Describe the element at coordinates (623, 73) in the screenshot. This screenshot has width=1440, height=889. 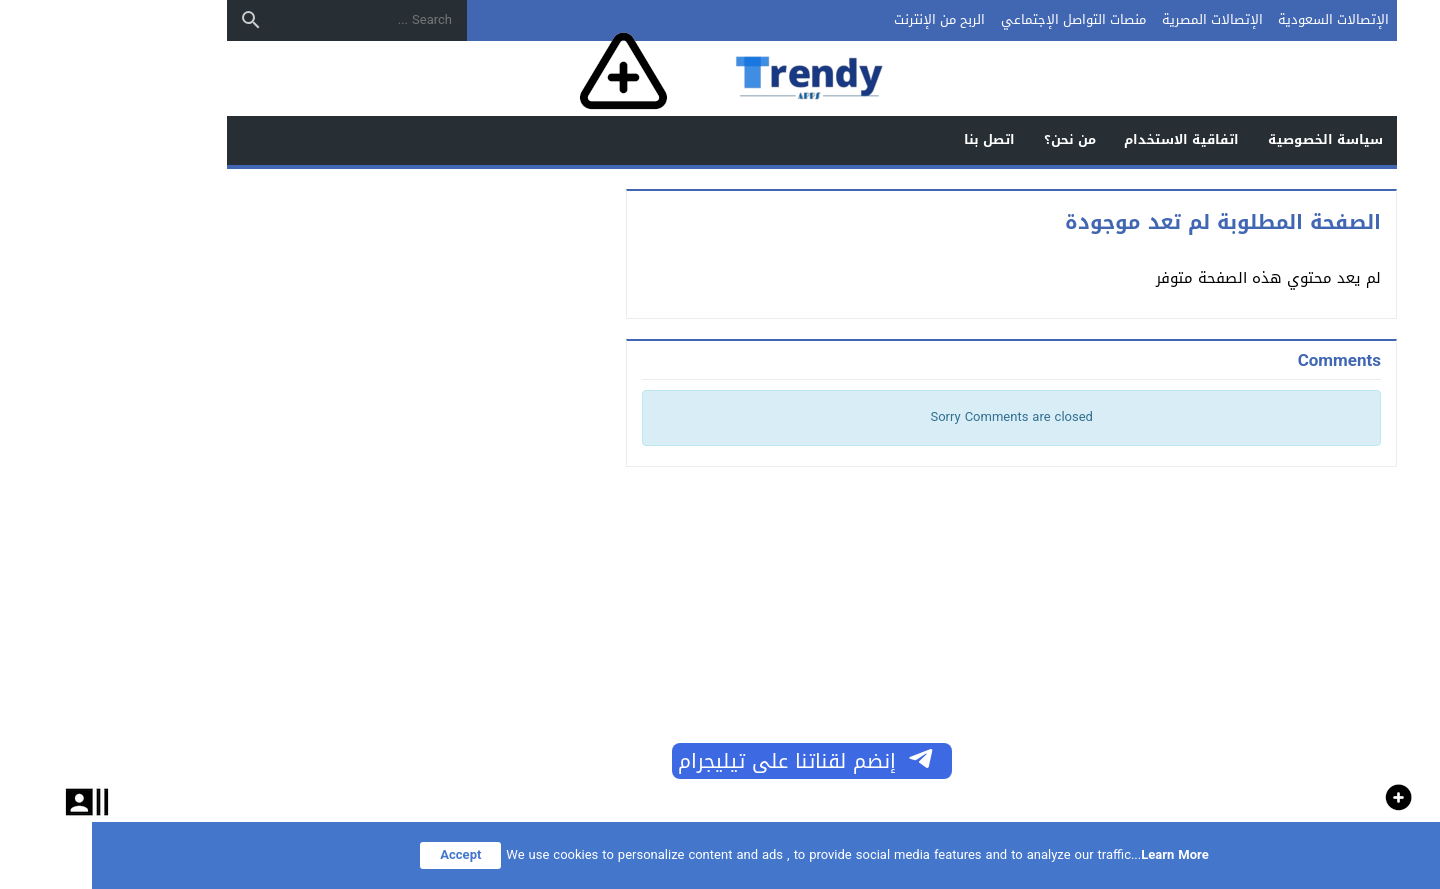
I see `add a new warning or alert` at that location.